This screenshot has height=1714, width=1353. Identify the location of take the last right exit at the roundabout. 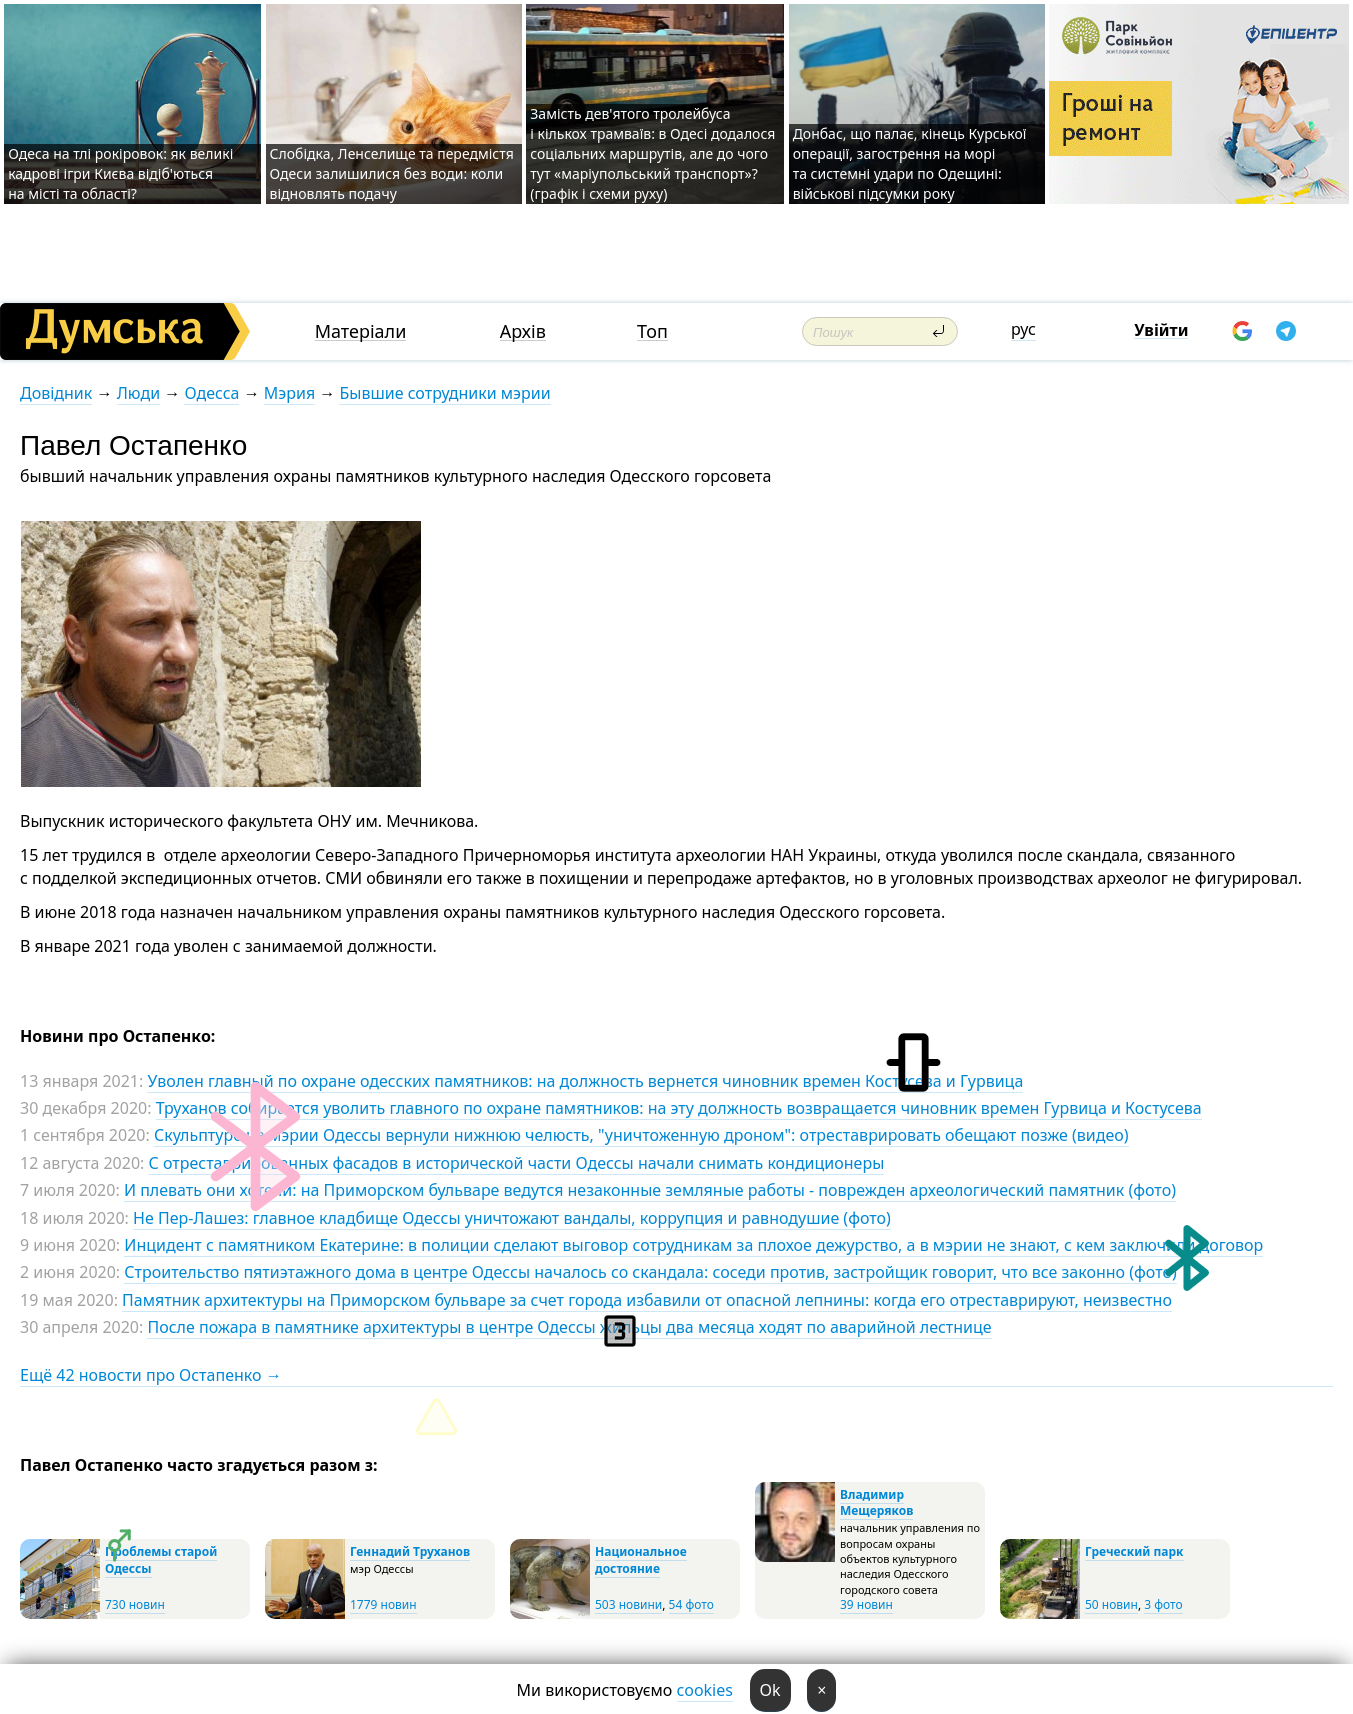
(119, 1545).